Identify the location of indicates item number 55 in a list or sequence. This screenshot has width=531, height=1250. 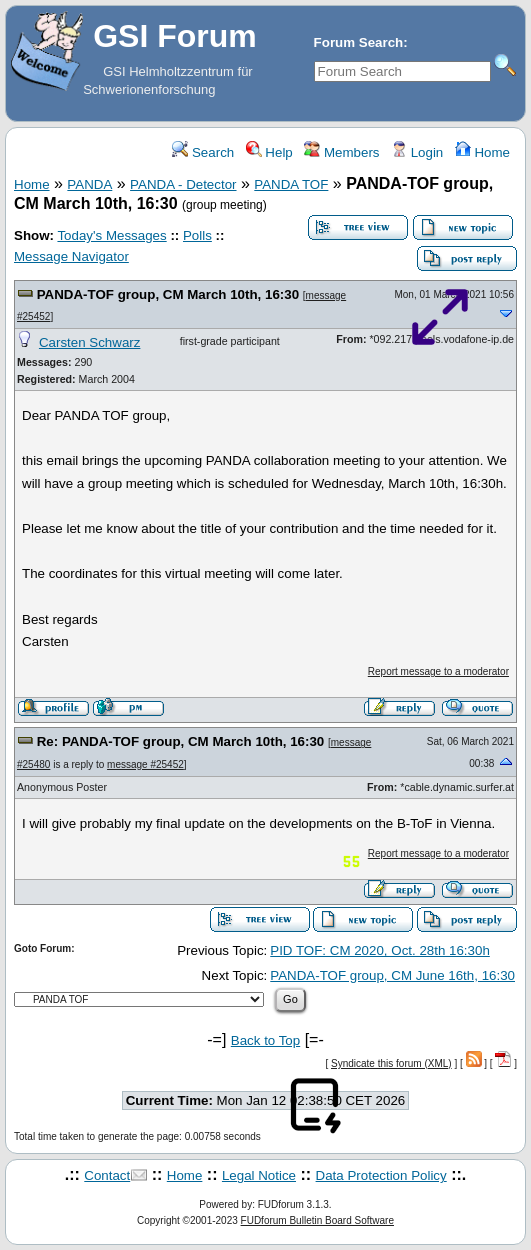
(351, 861).